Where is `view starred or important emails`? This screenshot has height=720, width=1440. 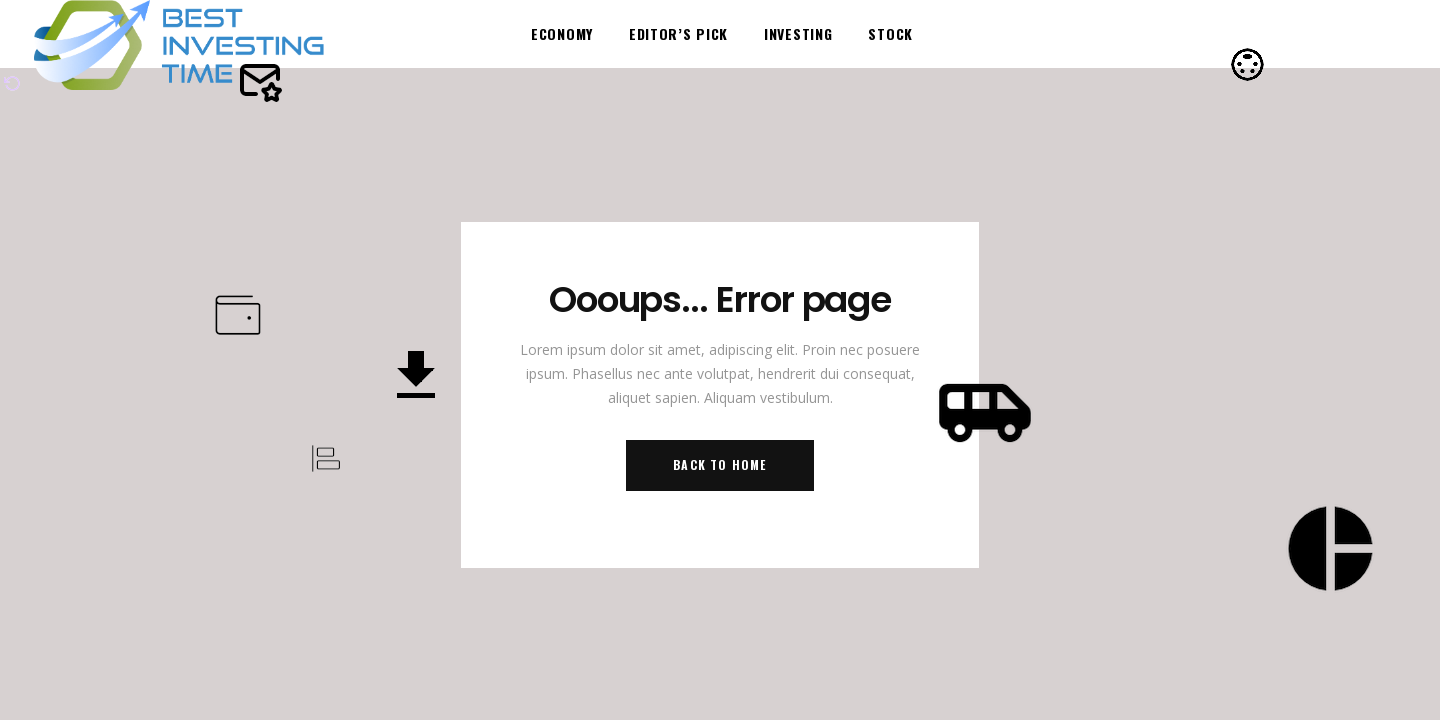
view starred or important emails is located at coordinates (260, 80).